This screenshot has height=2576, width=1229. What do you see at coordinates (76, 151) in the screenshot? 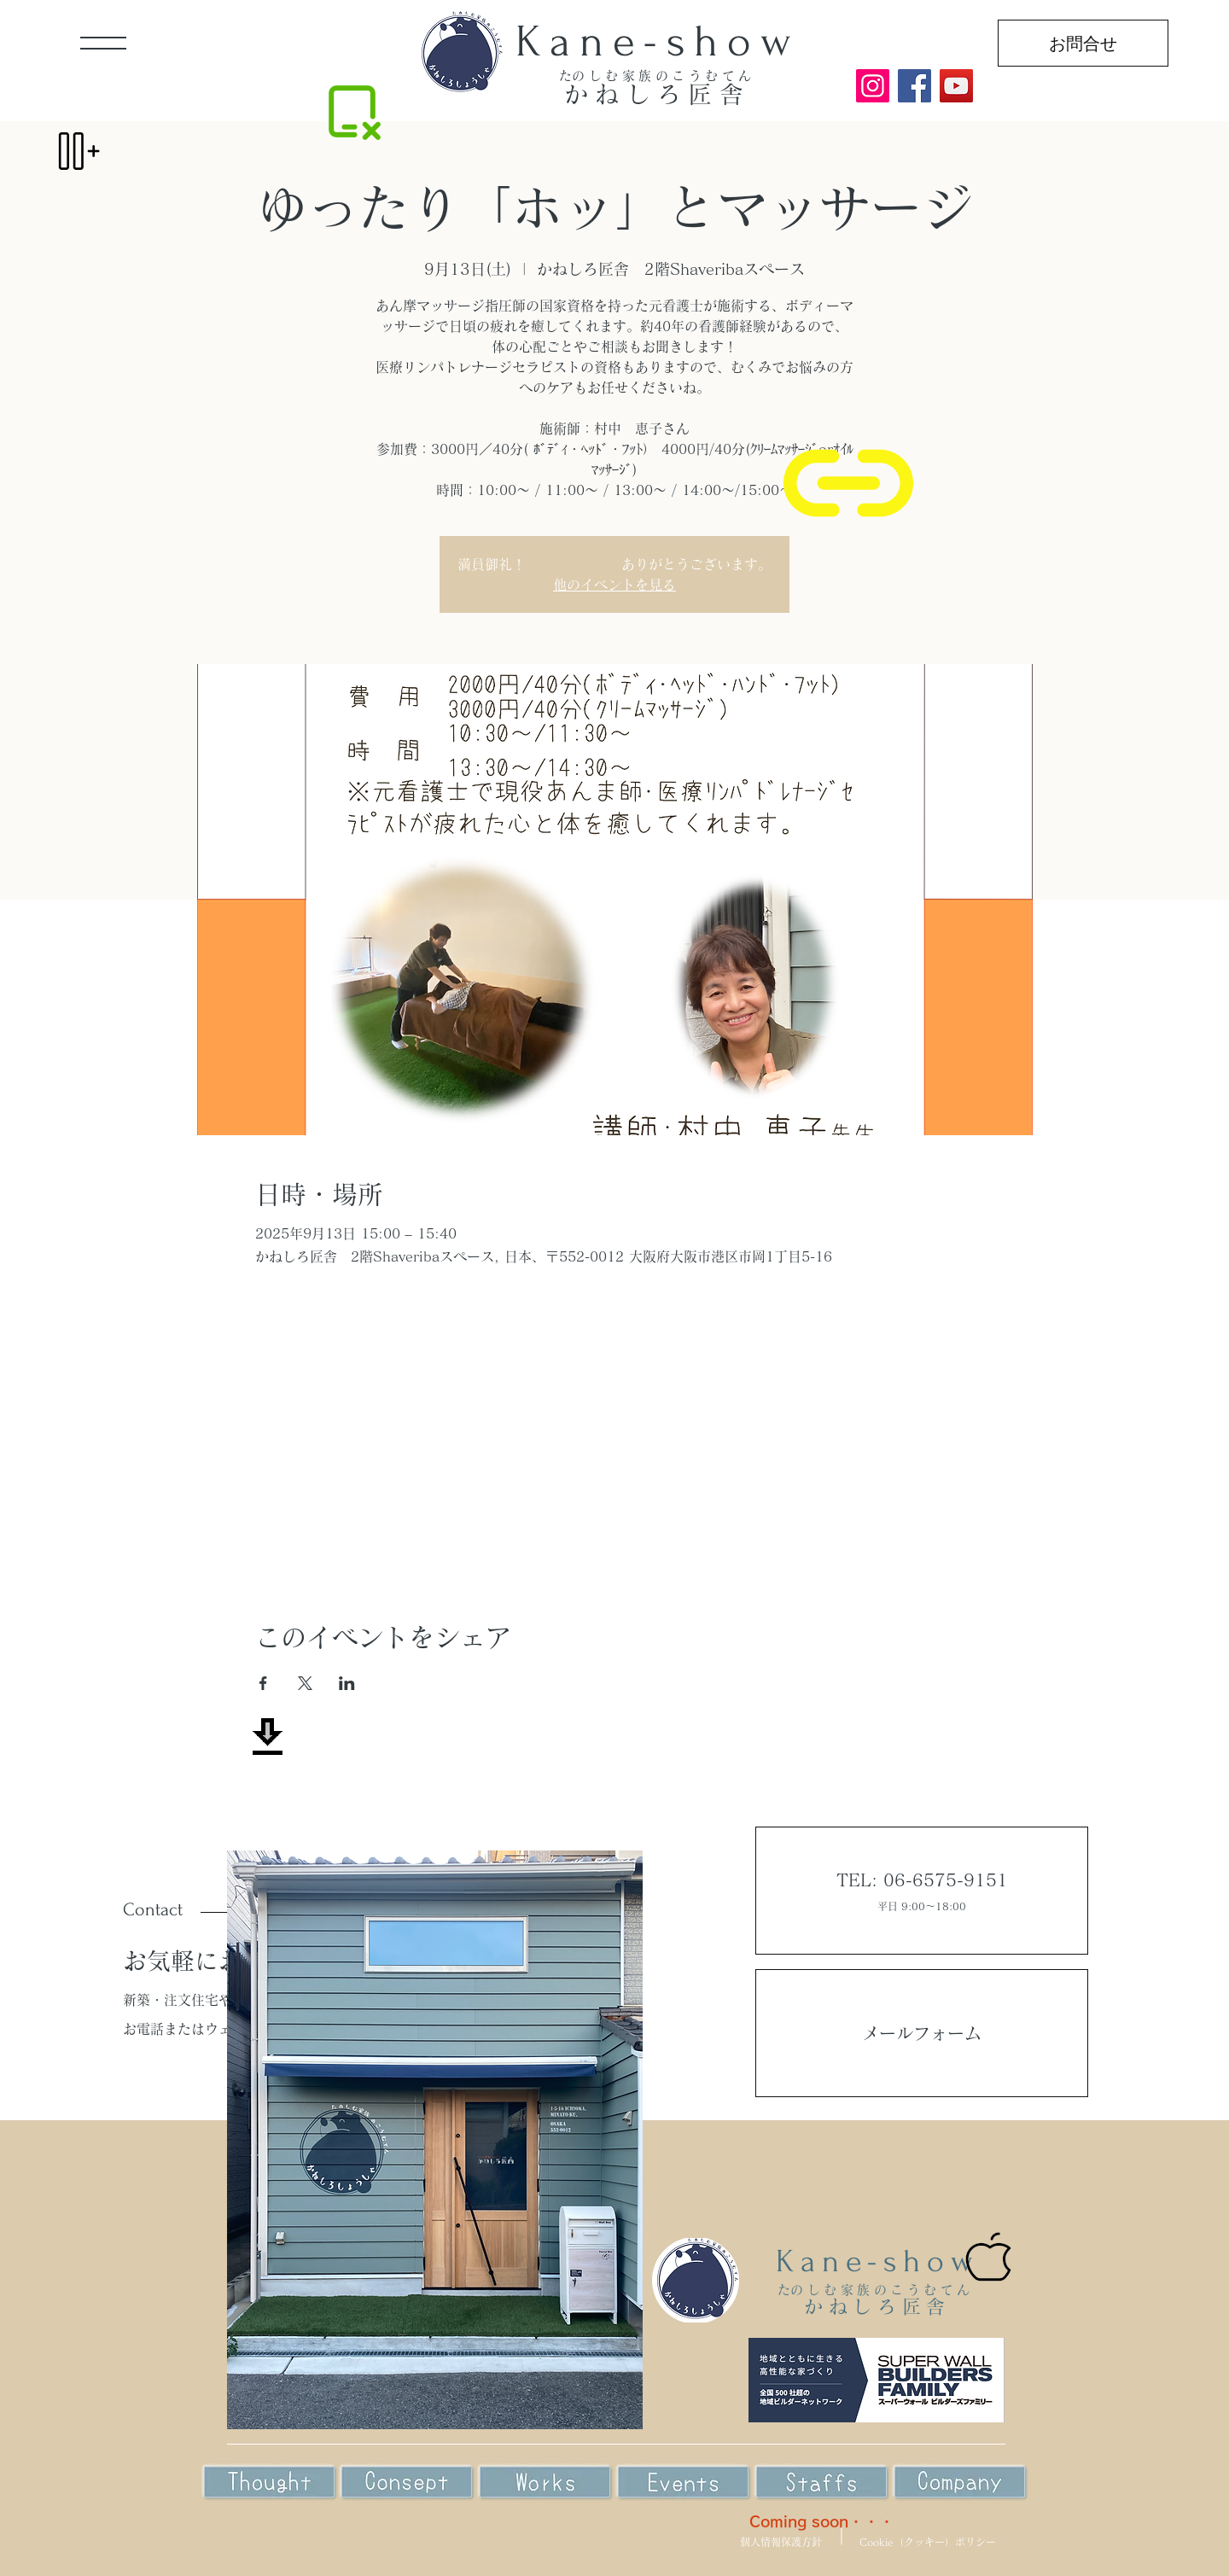
I see `add a new column to the right` at bounding box center [76, 151].